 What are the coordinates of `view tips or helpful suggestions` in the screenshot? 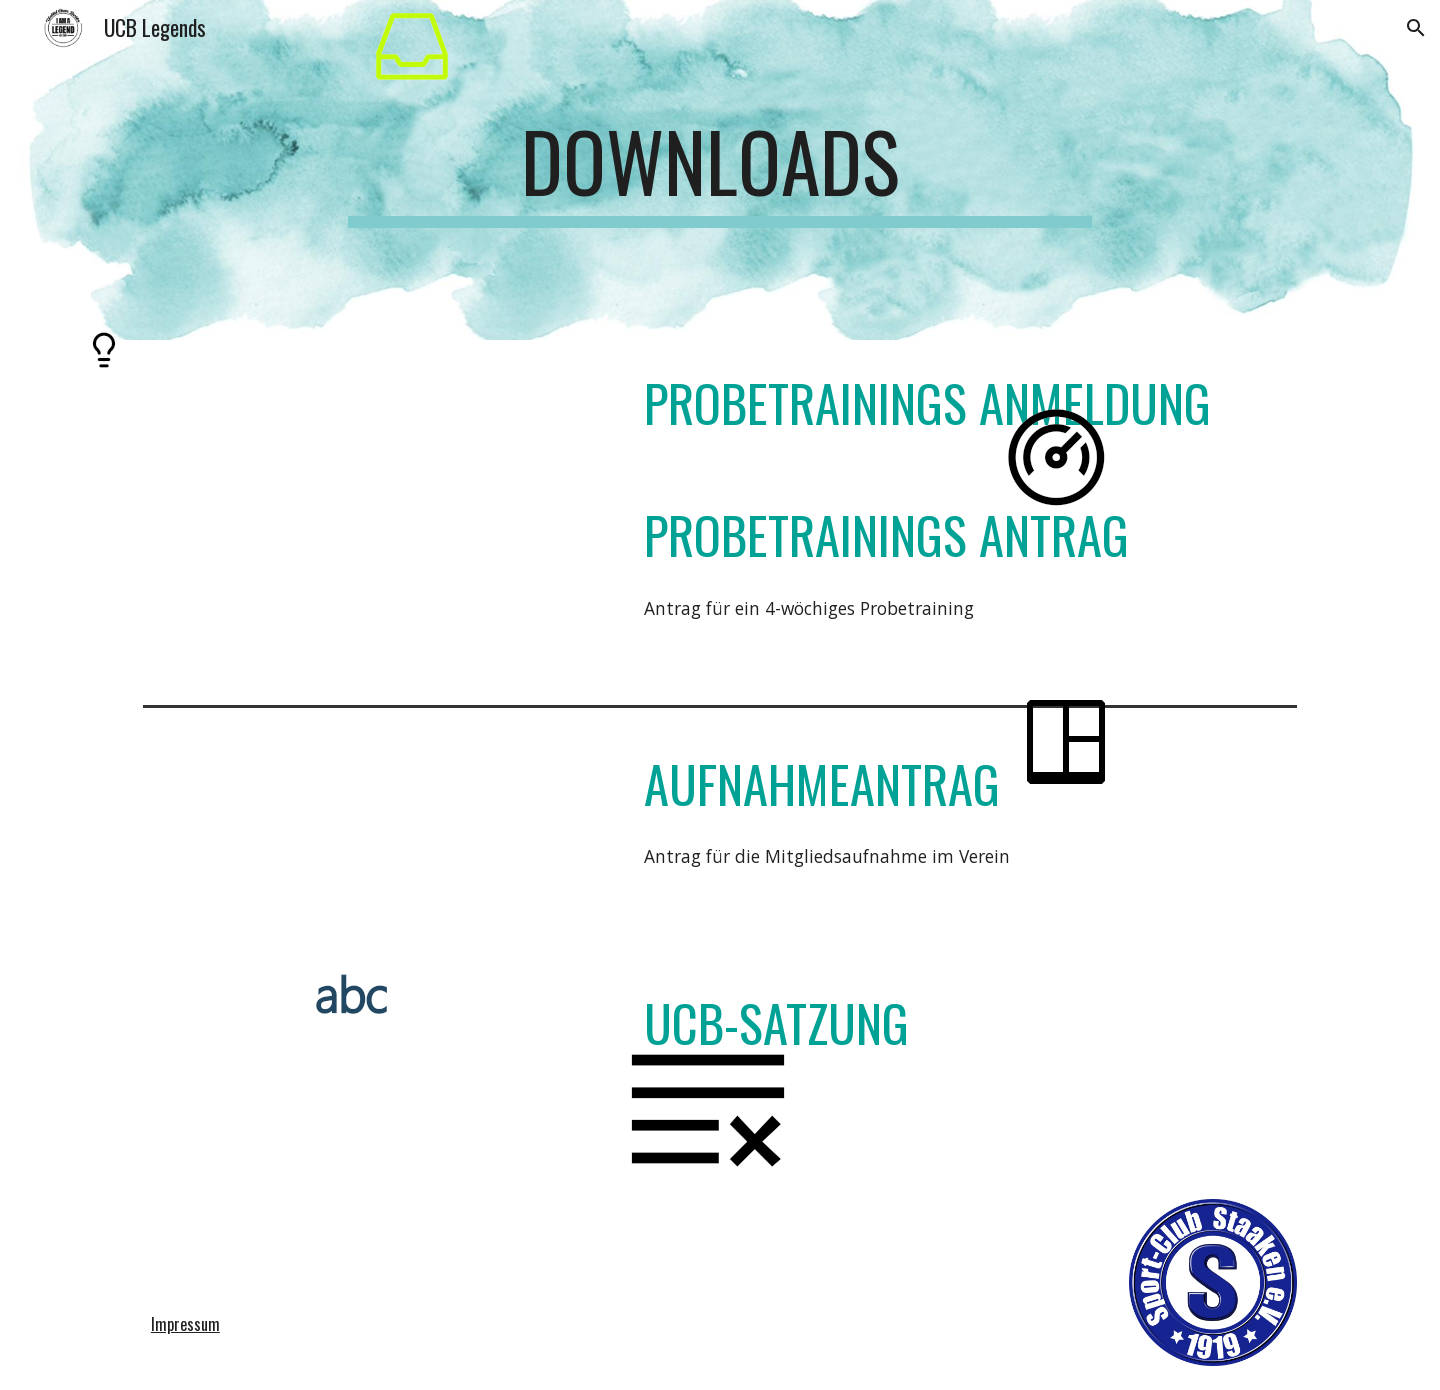 It's located at (104, 350).